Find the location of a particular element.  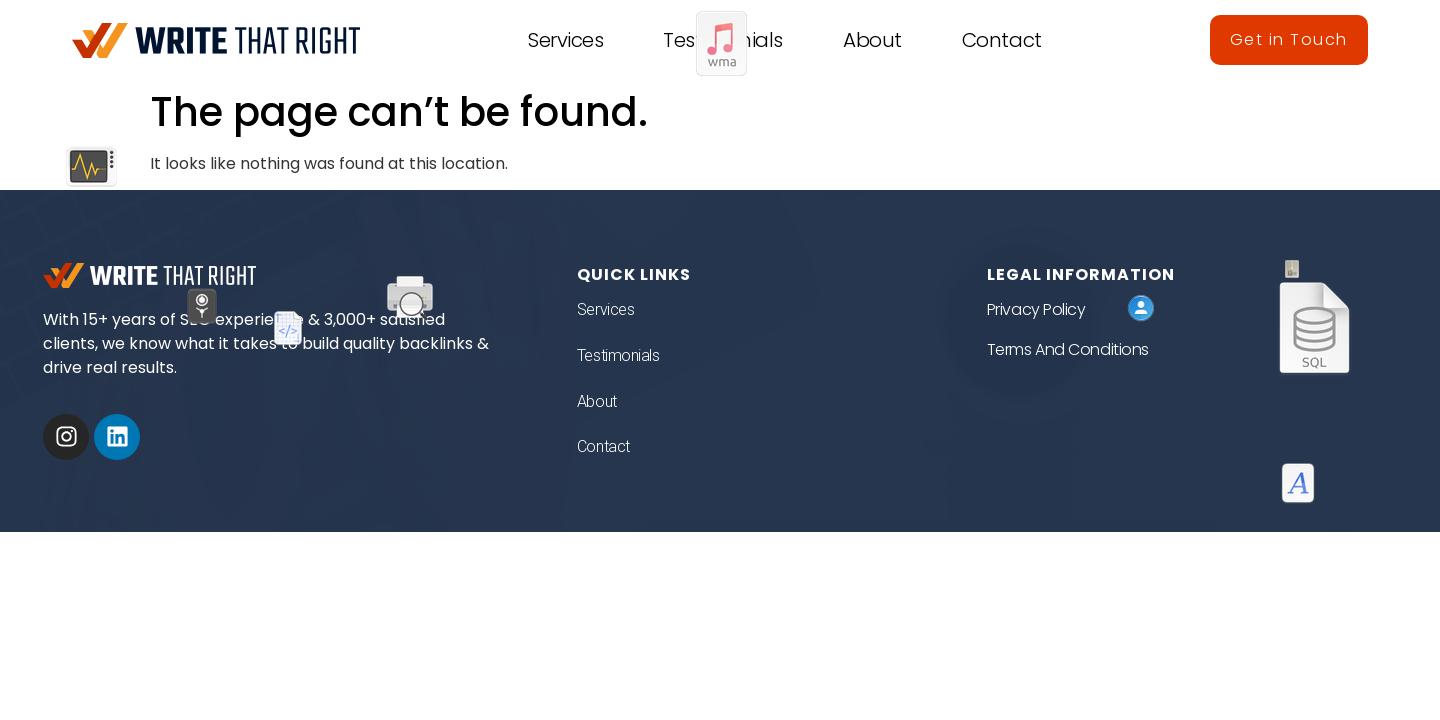

view user profile information is located at coordinates (1141, 308).